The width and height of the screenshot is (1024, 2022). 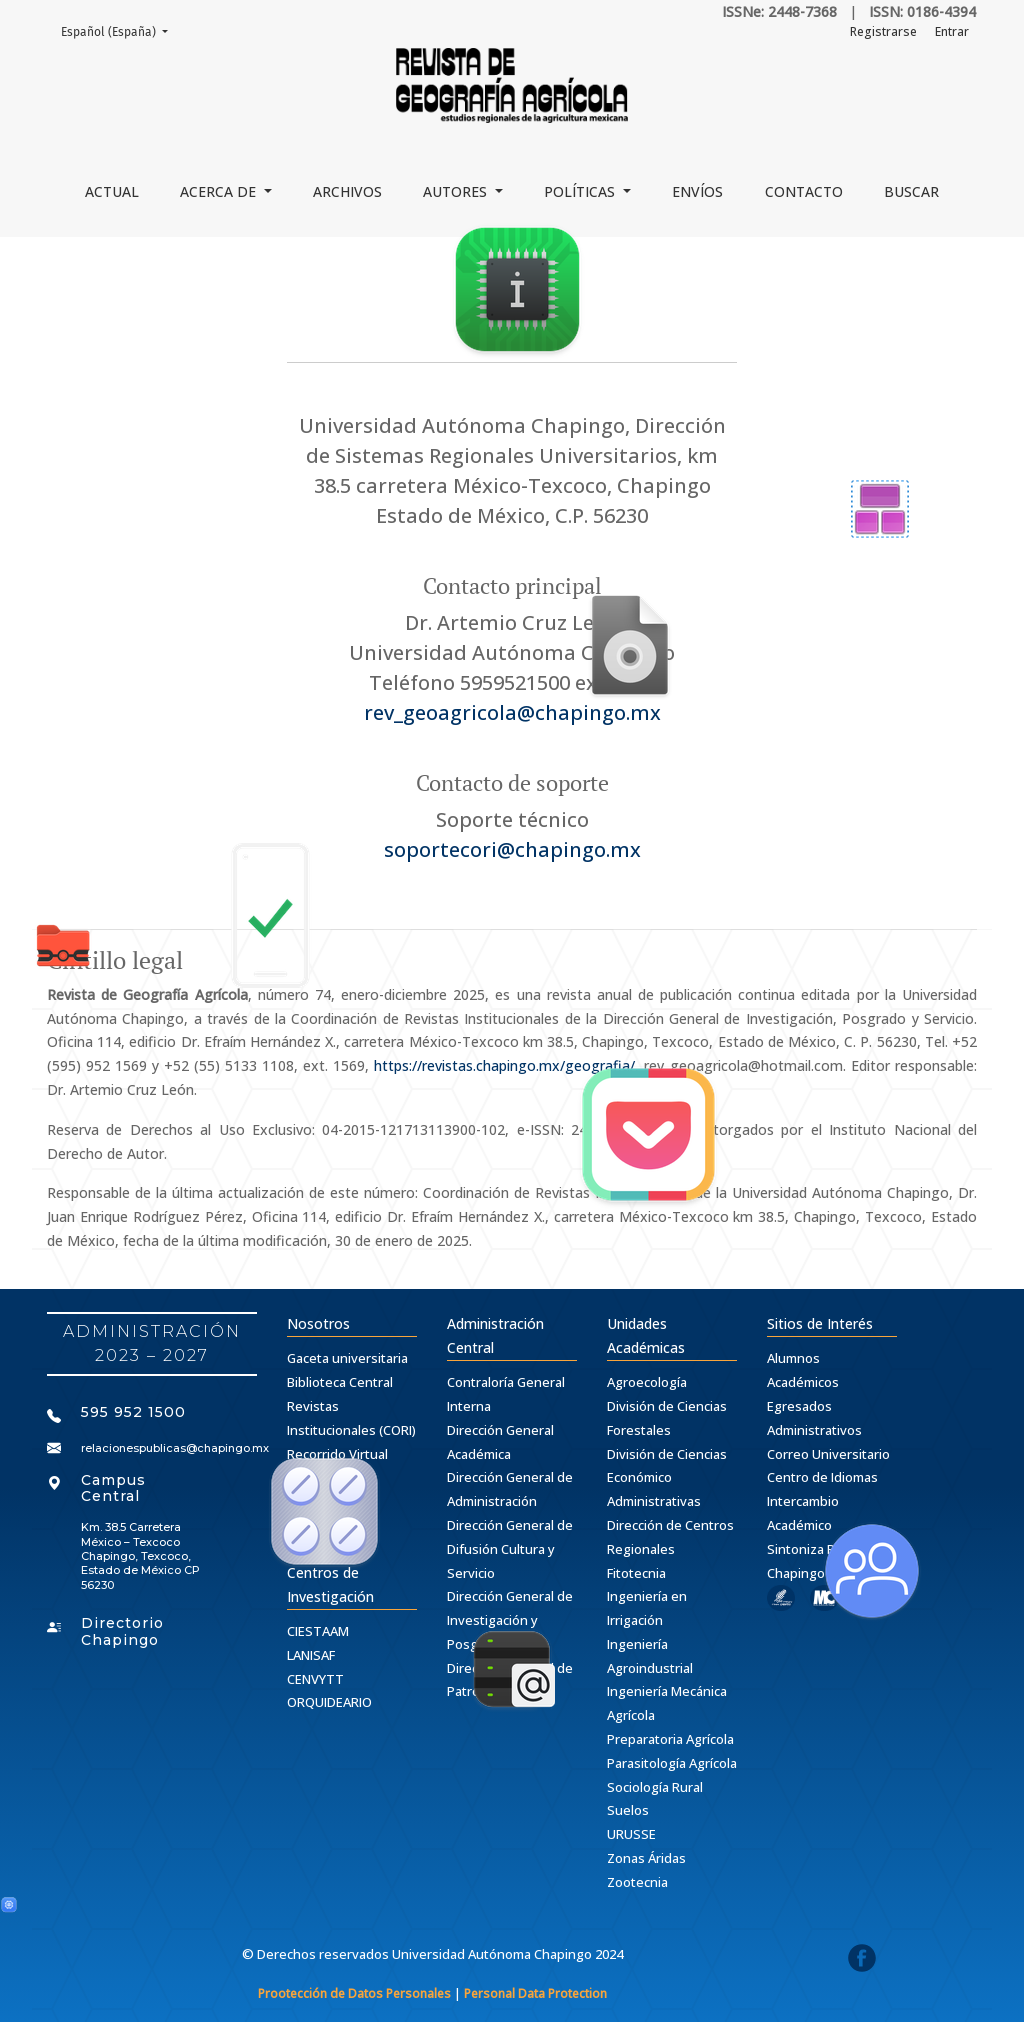 What do you see at coordinates (630, 647) in the screenshot?
I see `a CD or disc image file` at bounding box center [630, 647].